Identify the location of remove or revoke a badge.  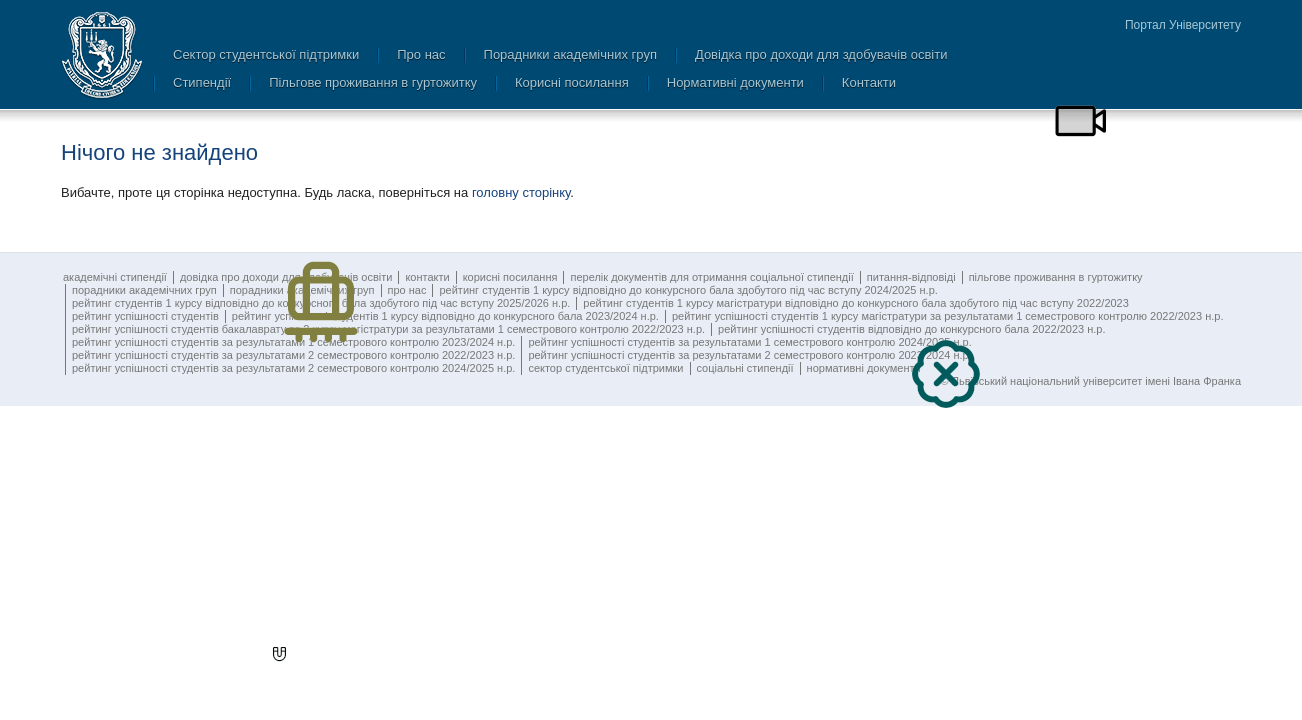
(946, 374).